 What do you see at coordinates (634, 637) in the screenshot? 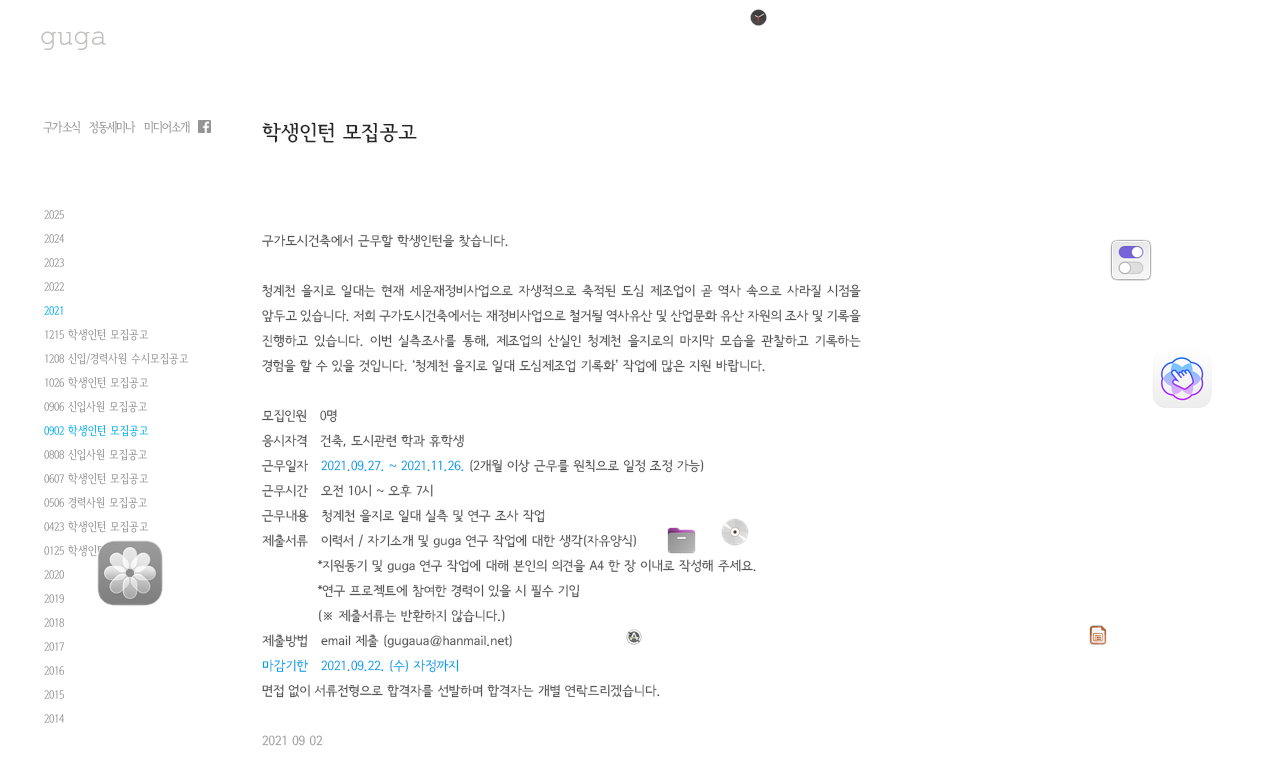
I see `check for available system updates` at bounding box center [634, 637].